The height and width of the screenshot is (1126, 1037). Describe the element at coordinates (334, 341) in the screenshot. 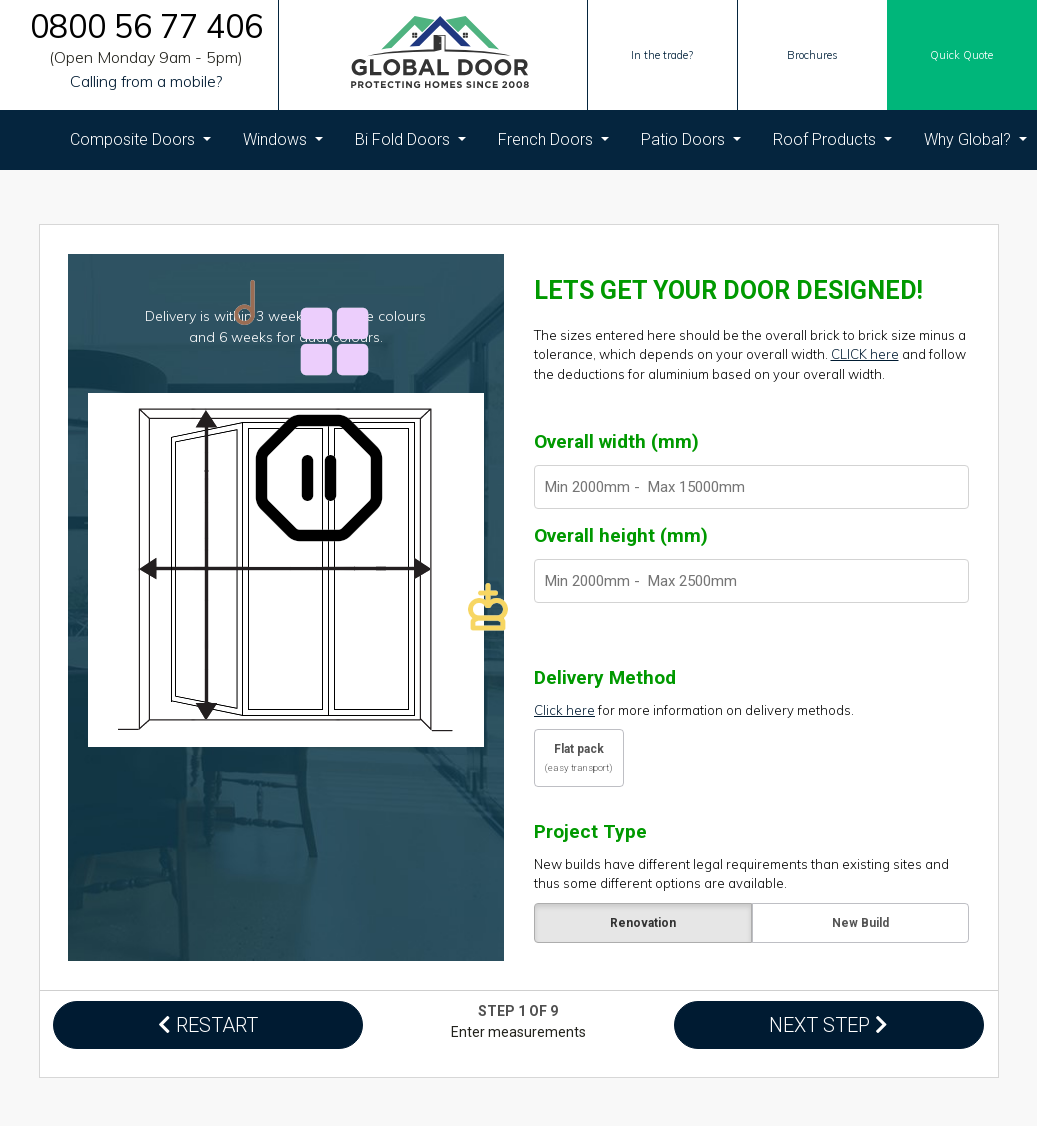

I see `view items in grid layout` at that location.